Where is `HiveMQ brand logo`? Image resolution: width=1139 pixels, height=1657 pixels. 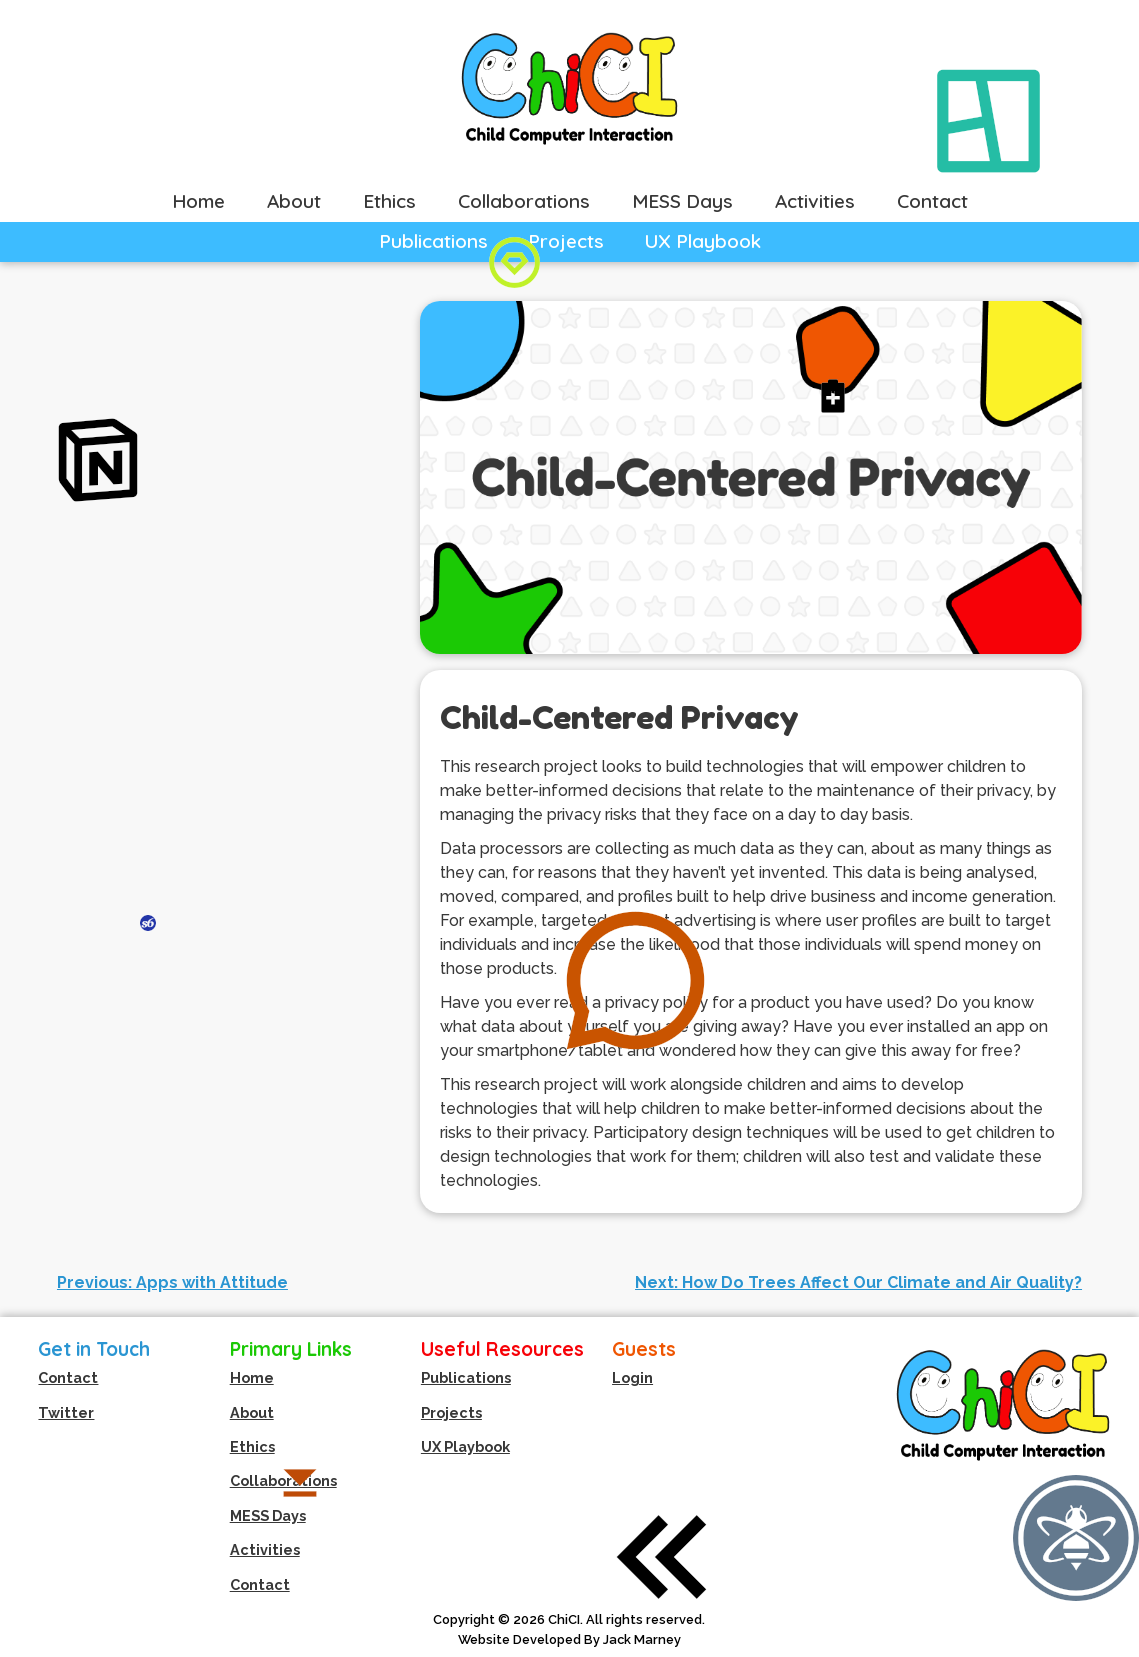
HiveMQ brand logo is located at coordinates (1076, 1538).